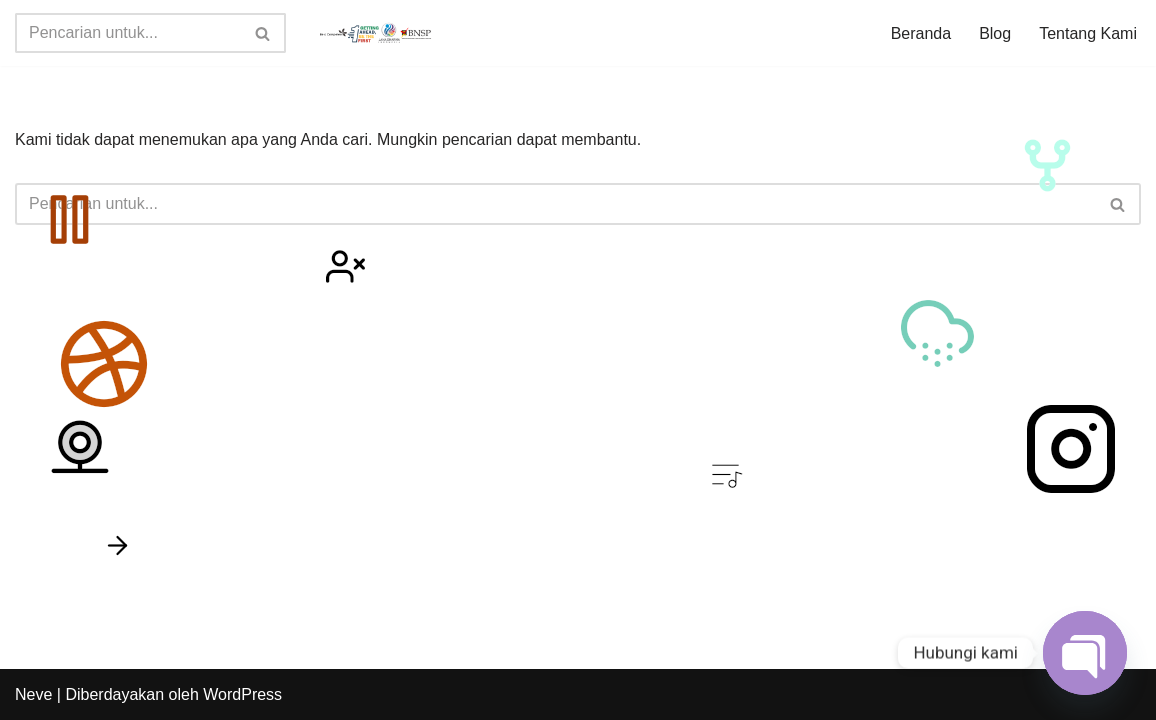 The height and width of the screenshot is (720, 1156). What do you see at coordinates (1047, 165) in the screenshot?
I see `view code branches or forks` at bounding box center [1047, 165].